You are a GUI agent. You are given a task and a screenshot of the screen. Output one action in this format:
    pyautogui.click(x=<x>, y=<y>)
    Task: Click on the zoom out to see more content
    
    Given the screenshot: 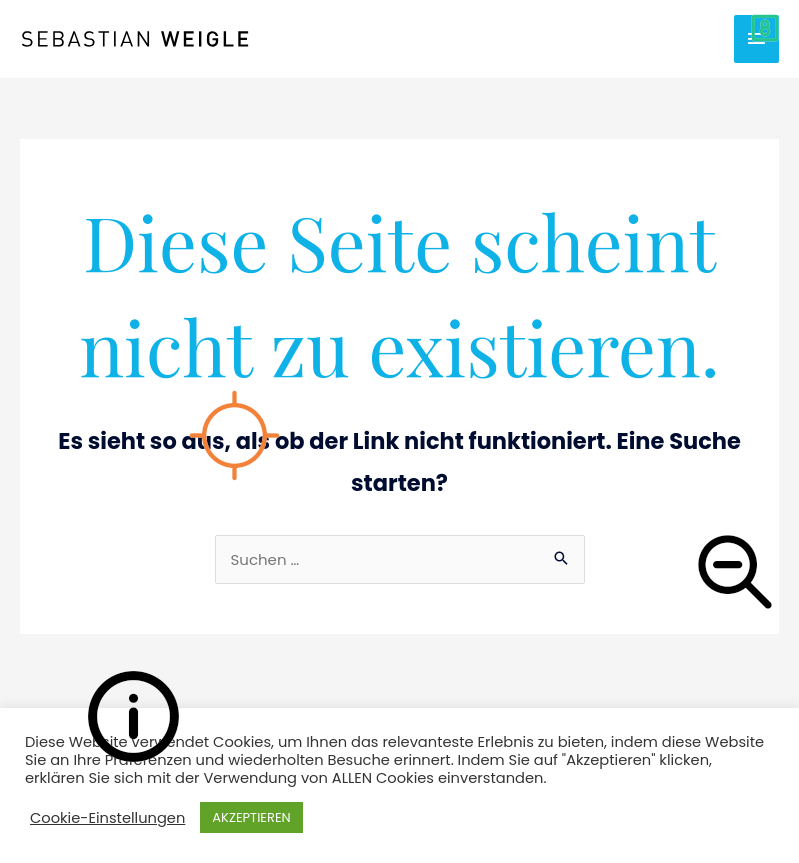 What is the action you would take?
    pyautogui.click(x=735, y=572)
    